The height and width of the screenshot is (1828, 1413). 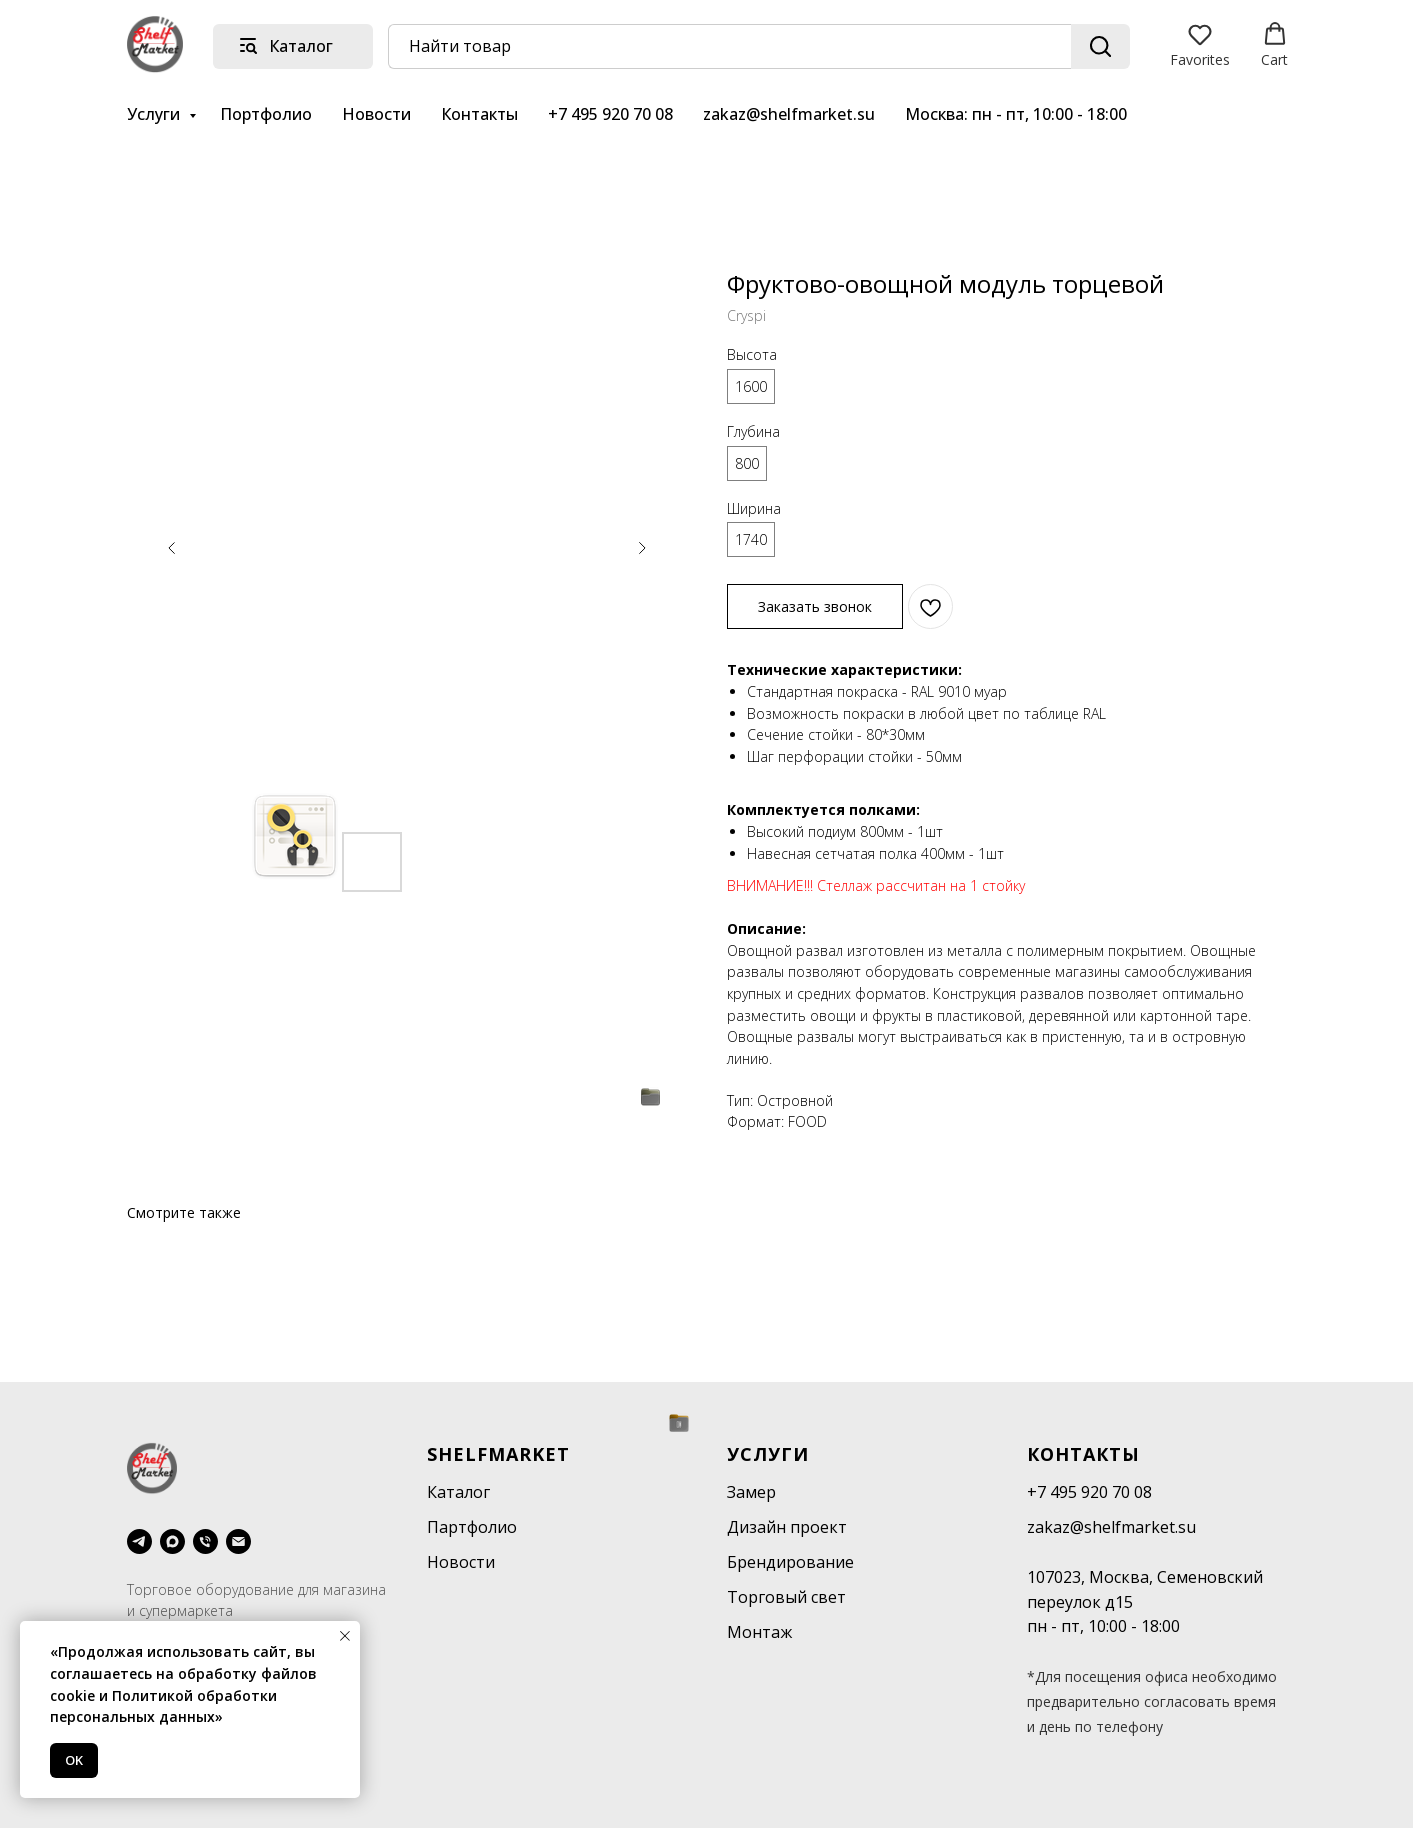 What do you see at coordinates (650, 1096) in the screenshot?
I see `indicates a folder is currently open or expanded` at bounding box center [650, 1096].